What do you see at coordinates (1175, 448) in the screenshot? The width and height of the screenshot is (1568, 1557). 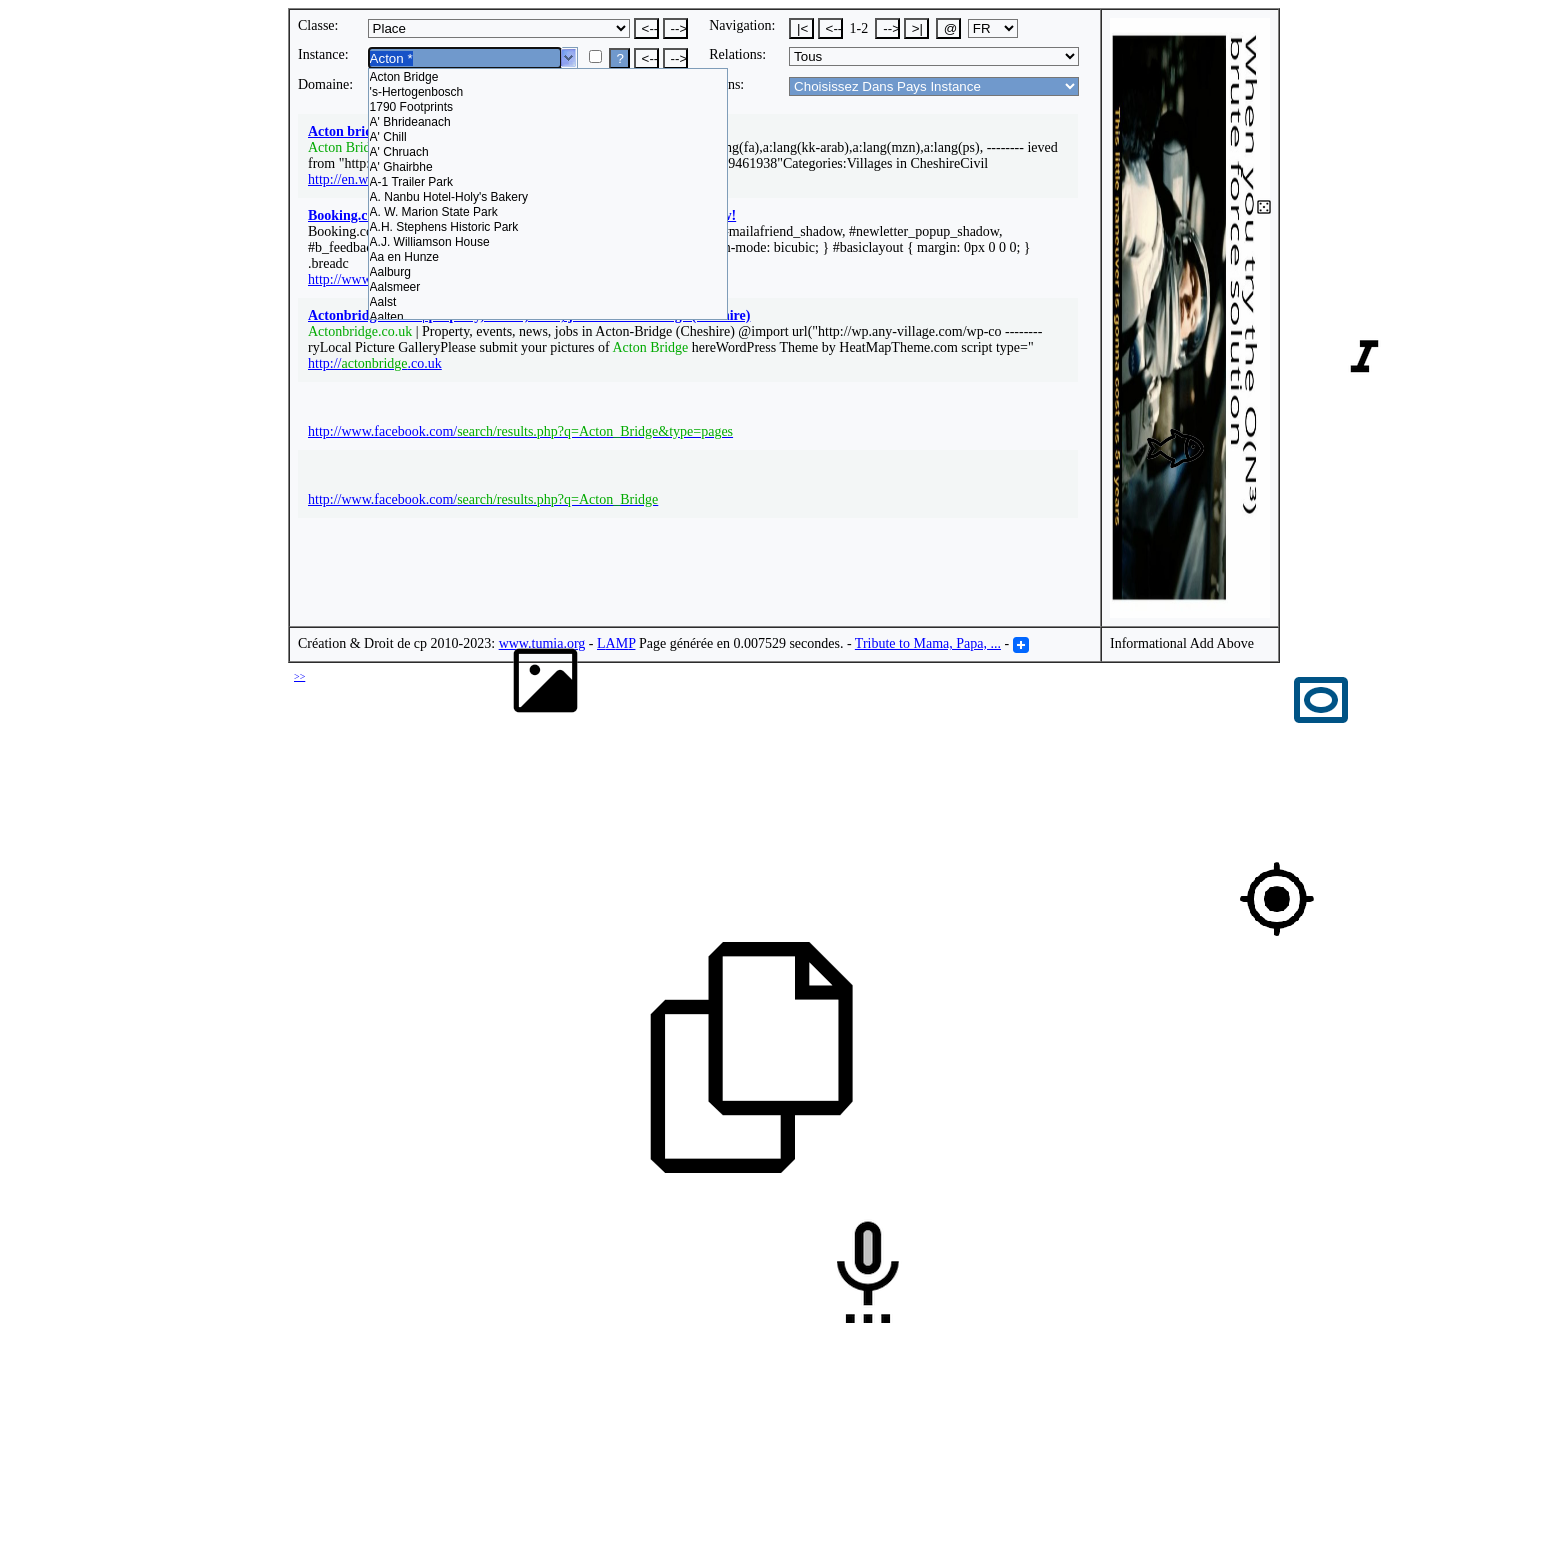 I see `indicates seafood or fish-related content` at bounding box center [1175, 448].